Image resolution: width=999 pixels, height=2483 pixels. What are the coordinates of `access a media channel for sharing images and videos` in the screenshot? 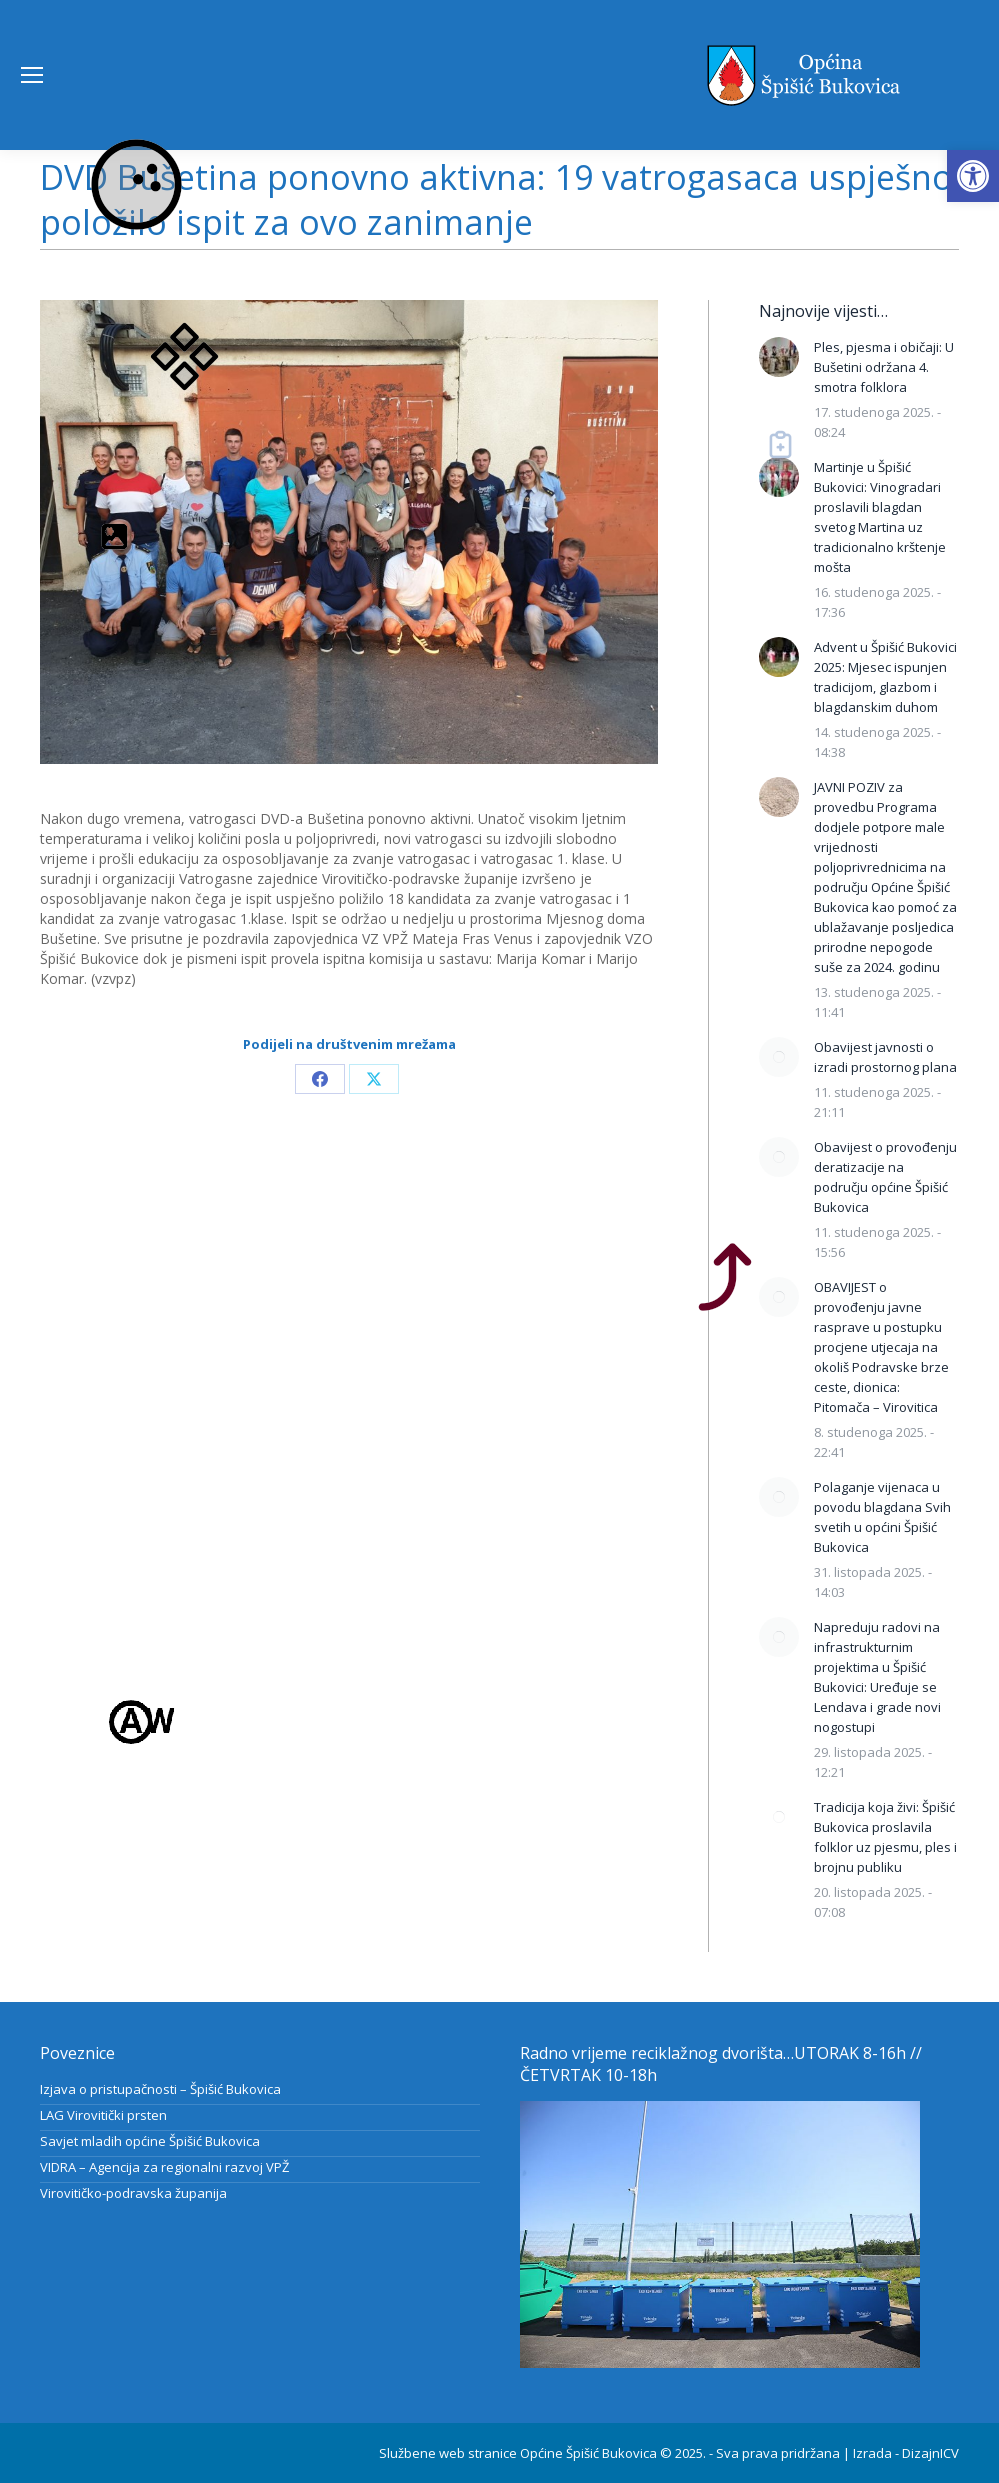 It's located at (114, 536).